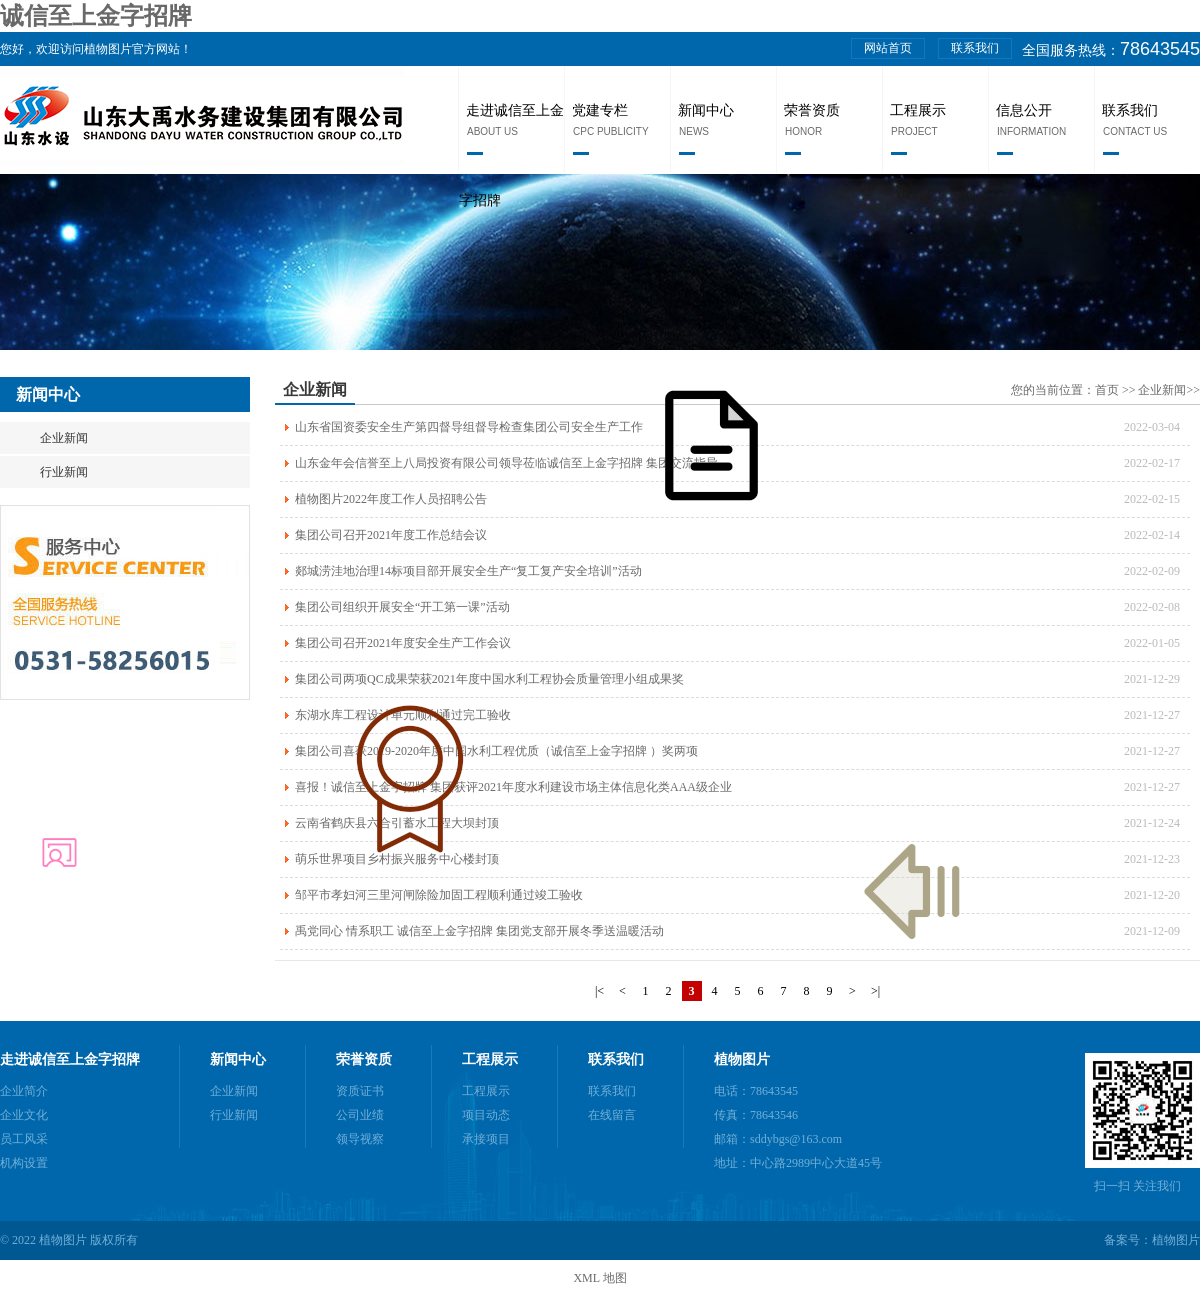 The height and width of the screenshot is (1297, 1200). I want to click on view document or text file, so click(711, 445).